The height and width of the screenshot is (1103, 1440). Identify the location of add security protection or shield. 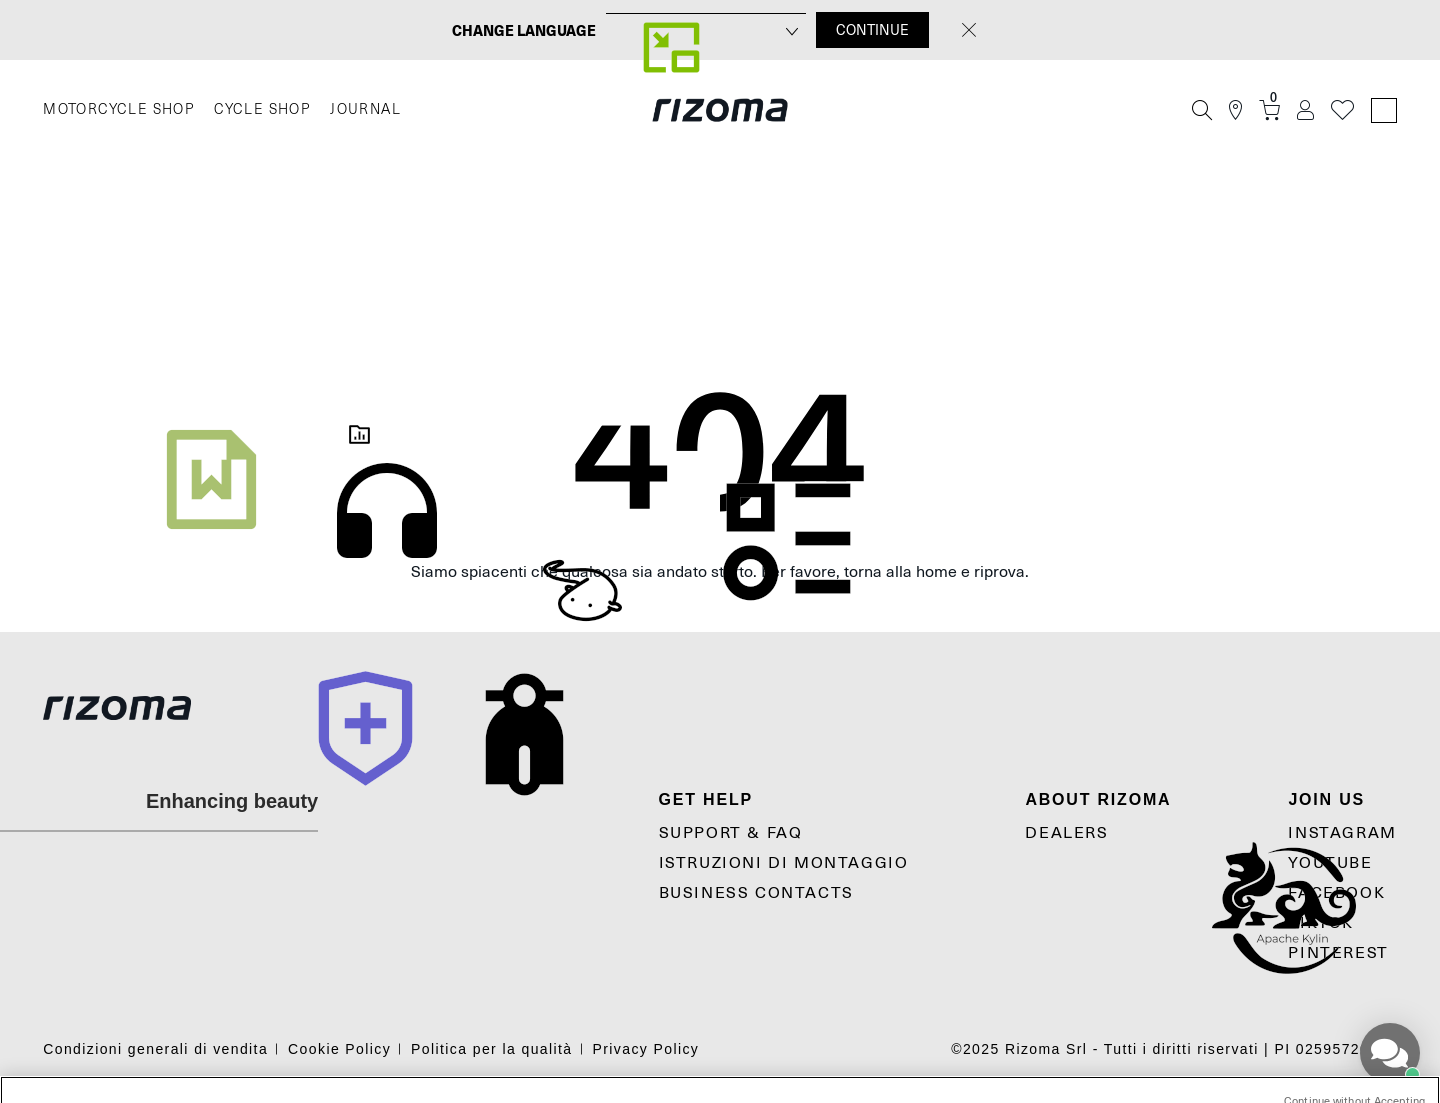
(365, 728).